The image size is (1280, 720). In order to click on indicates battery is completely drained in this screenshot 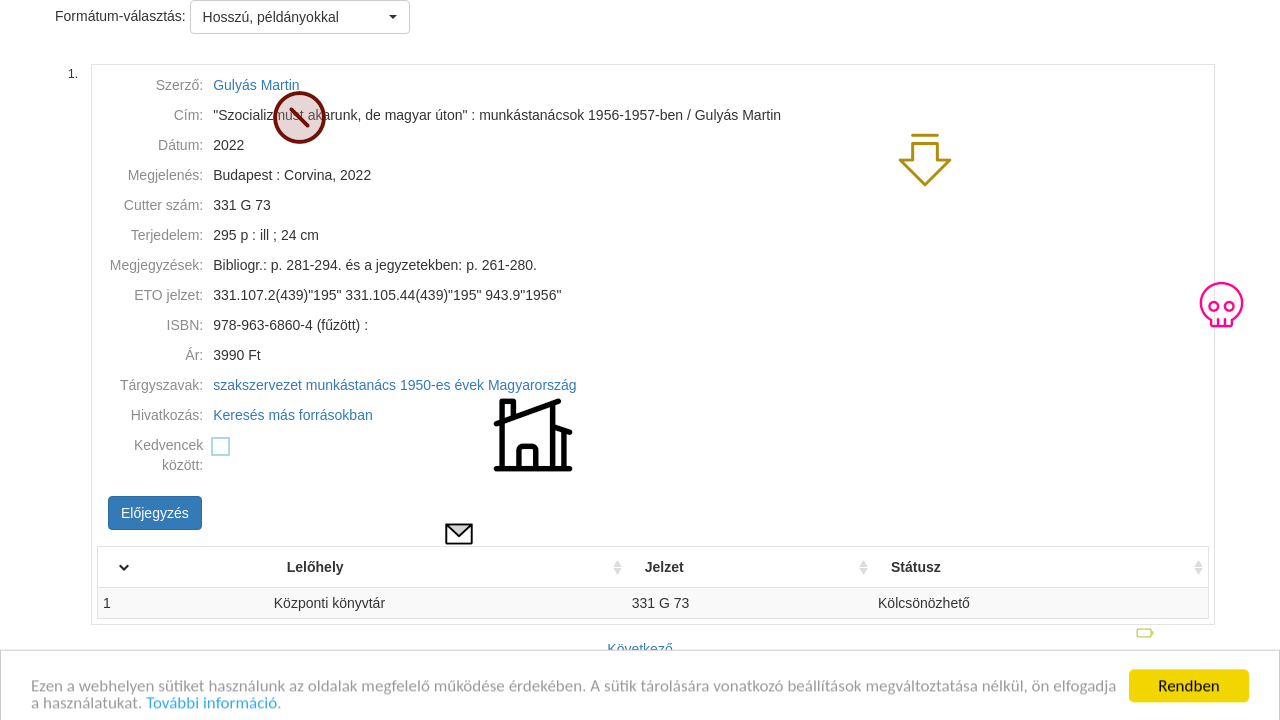, I will do `click(1145, 633)`.